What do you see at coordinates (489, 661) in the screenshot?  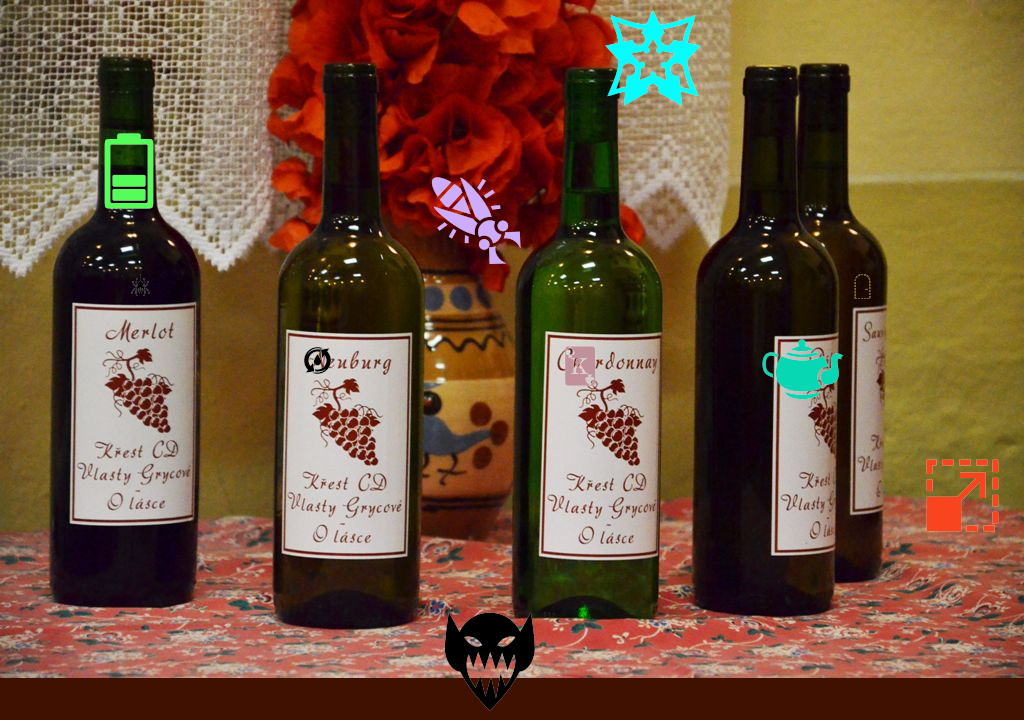 I see `select imp or demon character` at bounding box center [489, 661].